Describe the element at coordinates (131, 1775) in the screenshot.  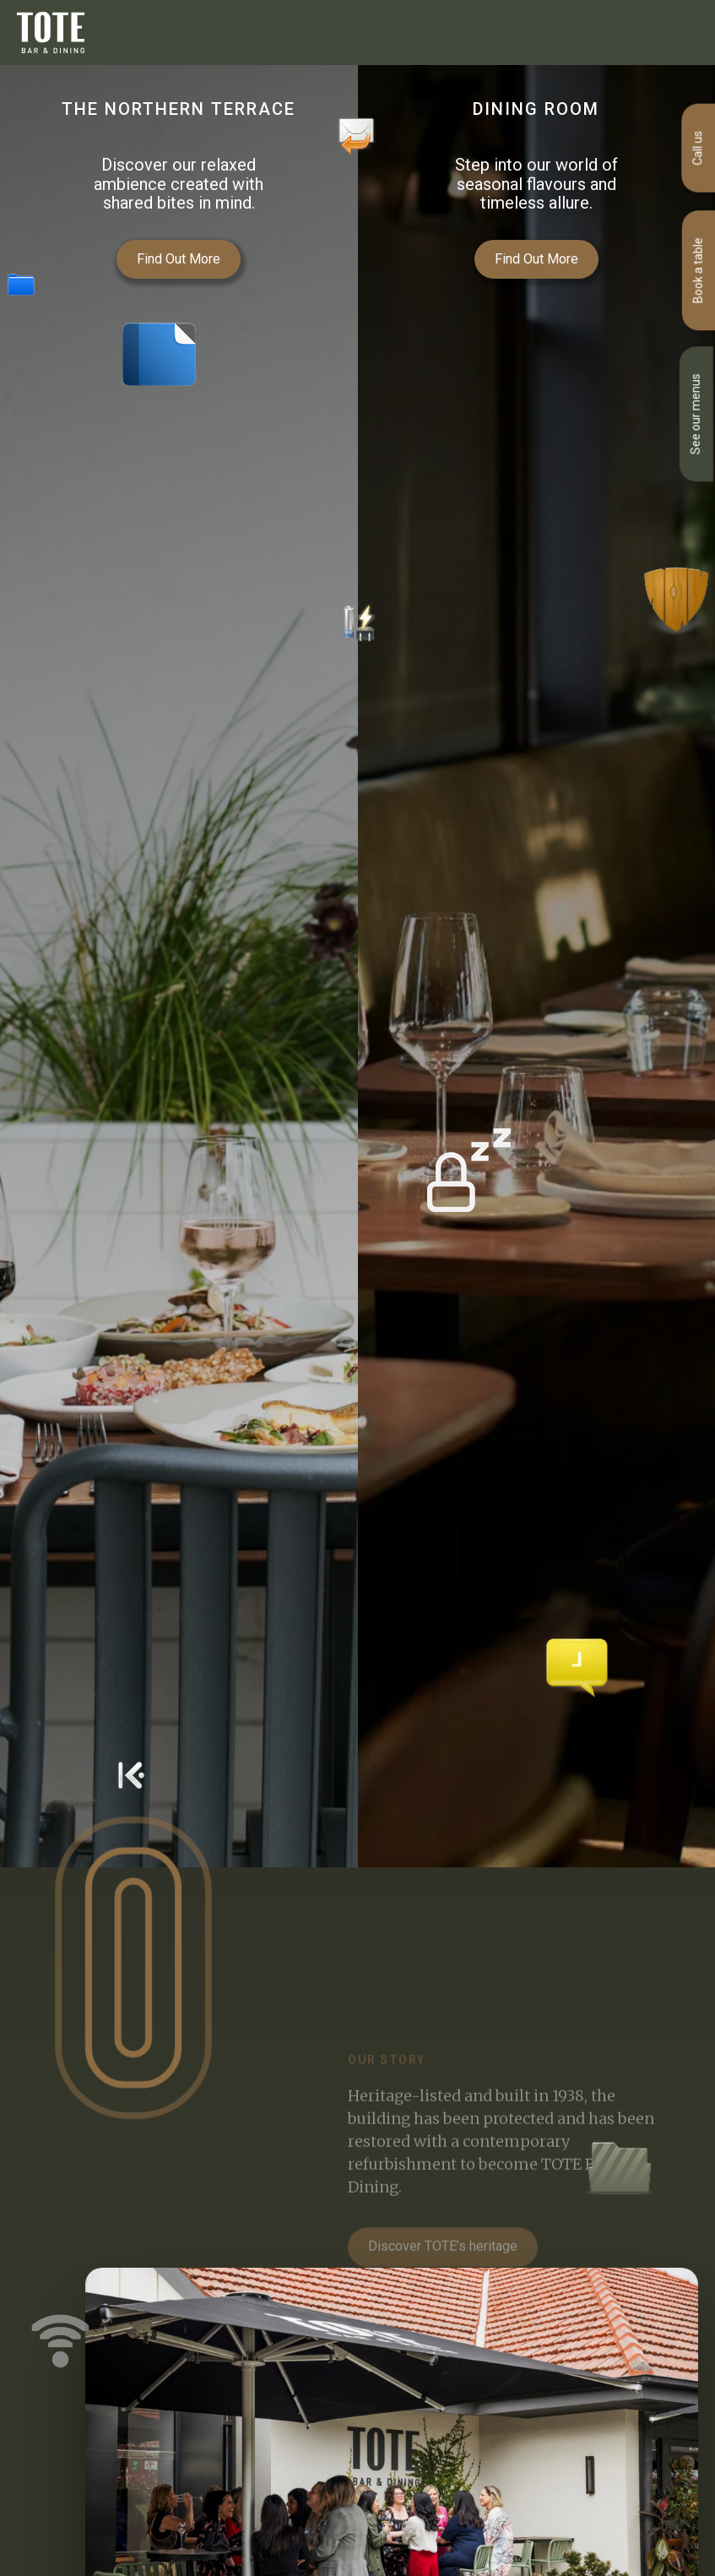
I see `go to the first item in a list or sequence` at that location.